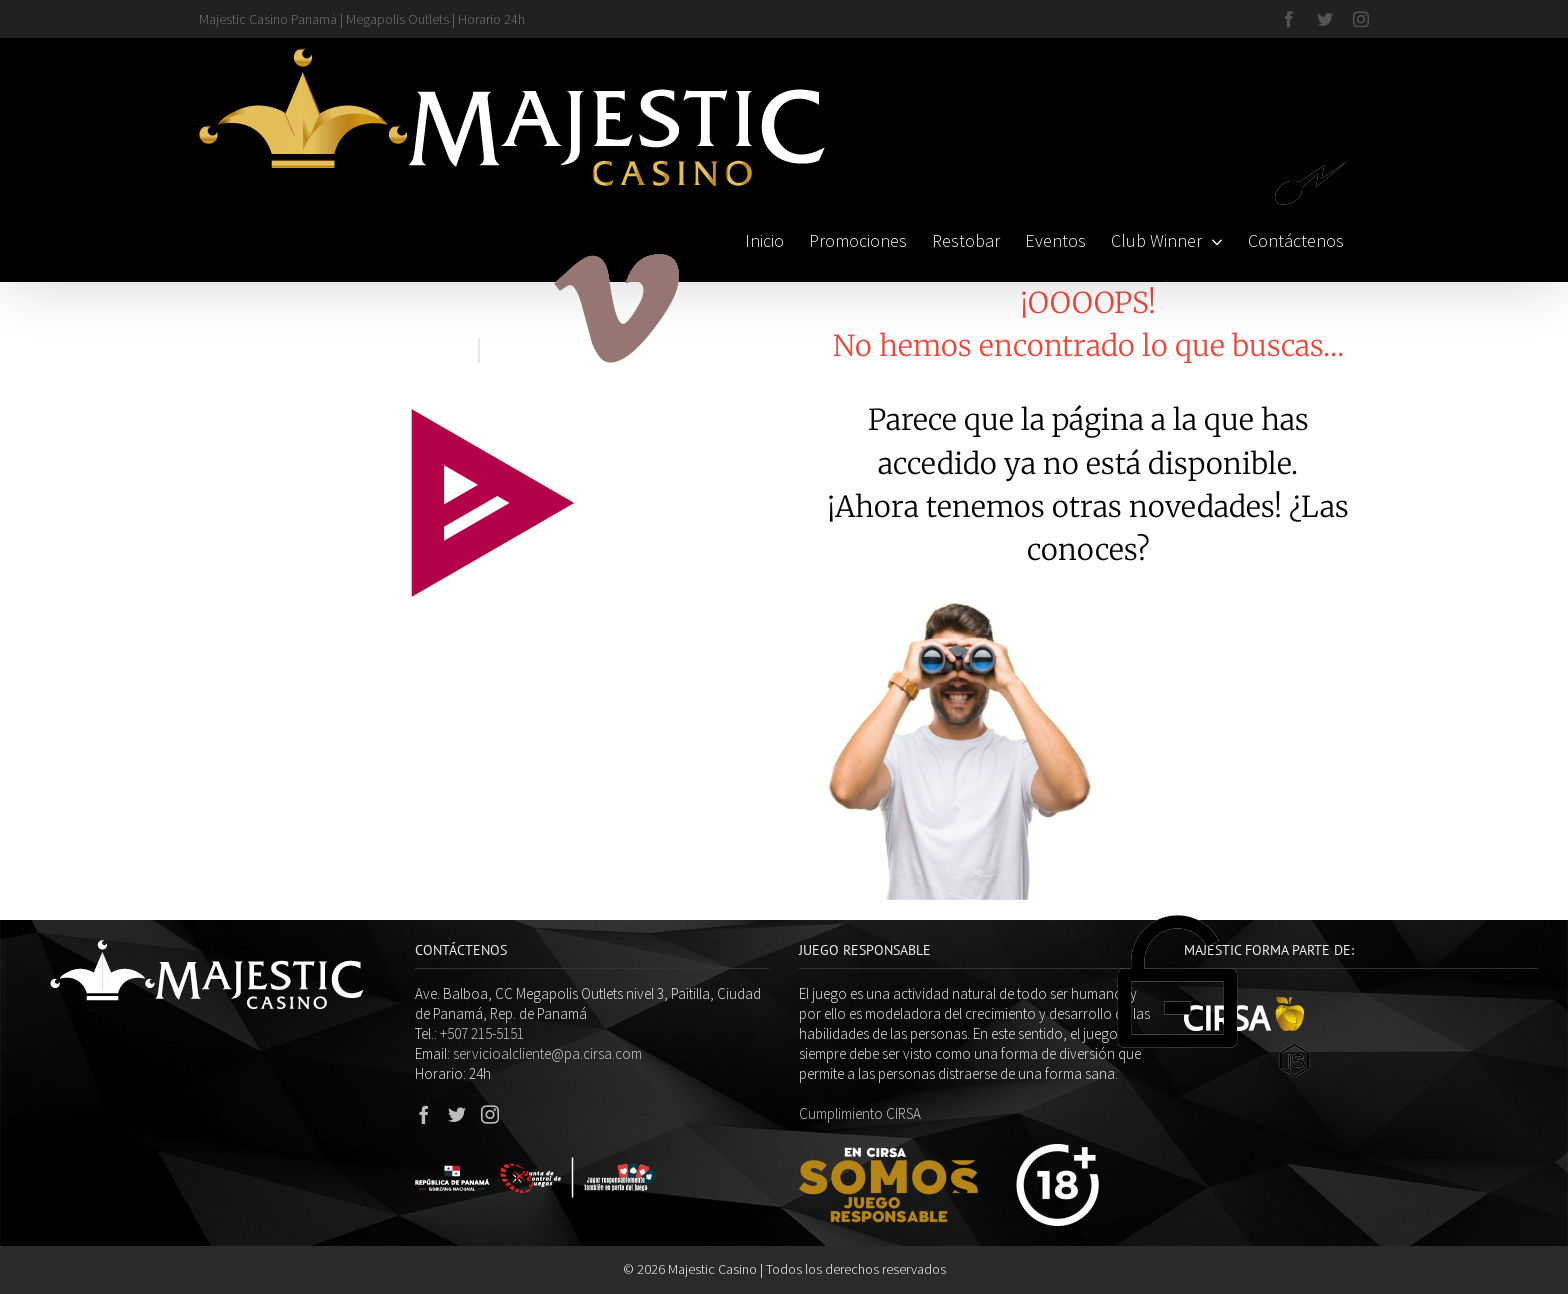  I want to click on unlock a secured item or feature, so click(1177, 981).